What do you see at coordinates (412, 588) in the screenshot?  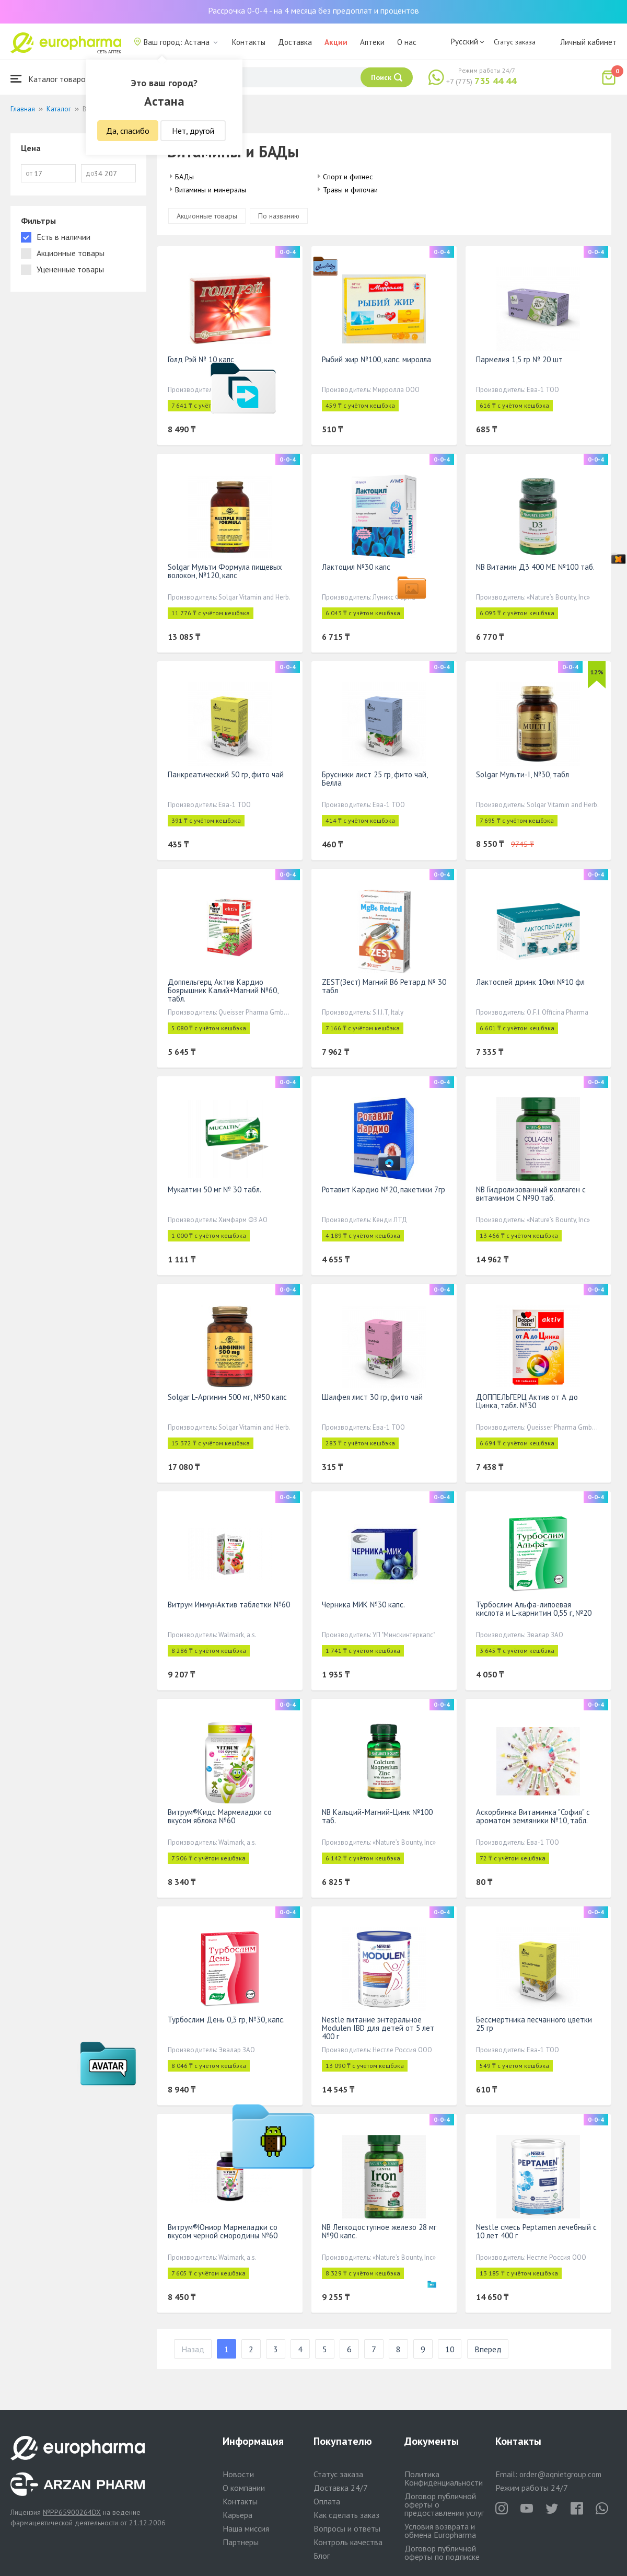 I see `open your images folder` at bounding box center [412, 588].